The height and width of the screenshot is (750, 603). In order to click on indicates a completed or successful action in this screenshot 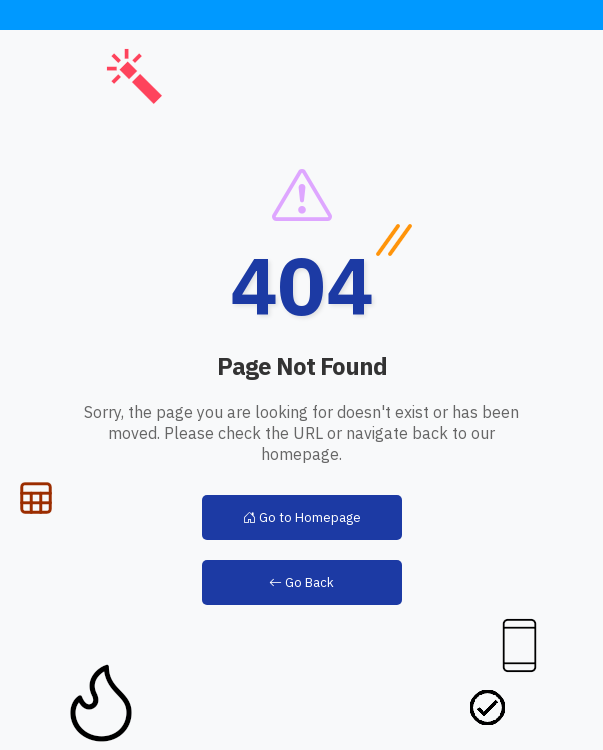, I will do `click(487, 707)`.